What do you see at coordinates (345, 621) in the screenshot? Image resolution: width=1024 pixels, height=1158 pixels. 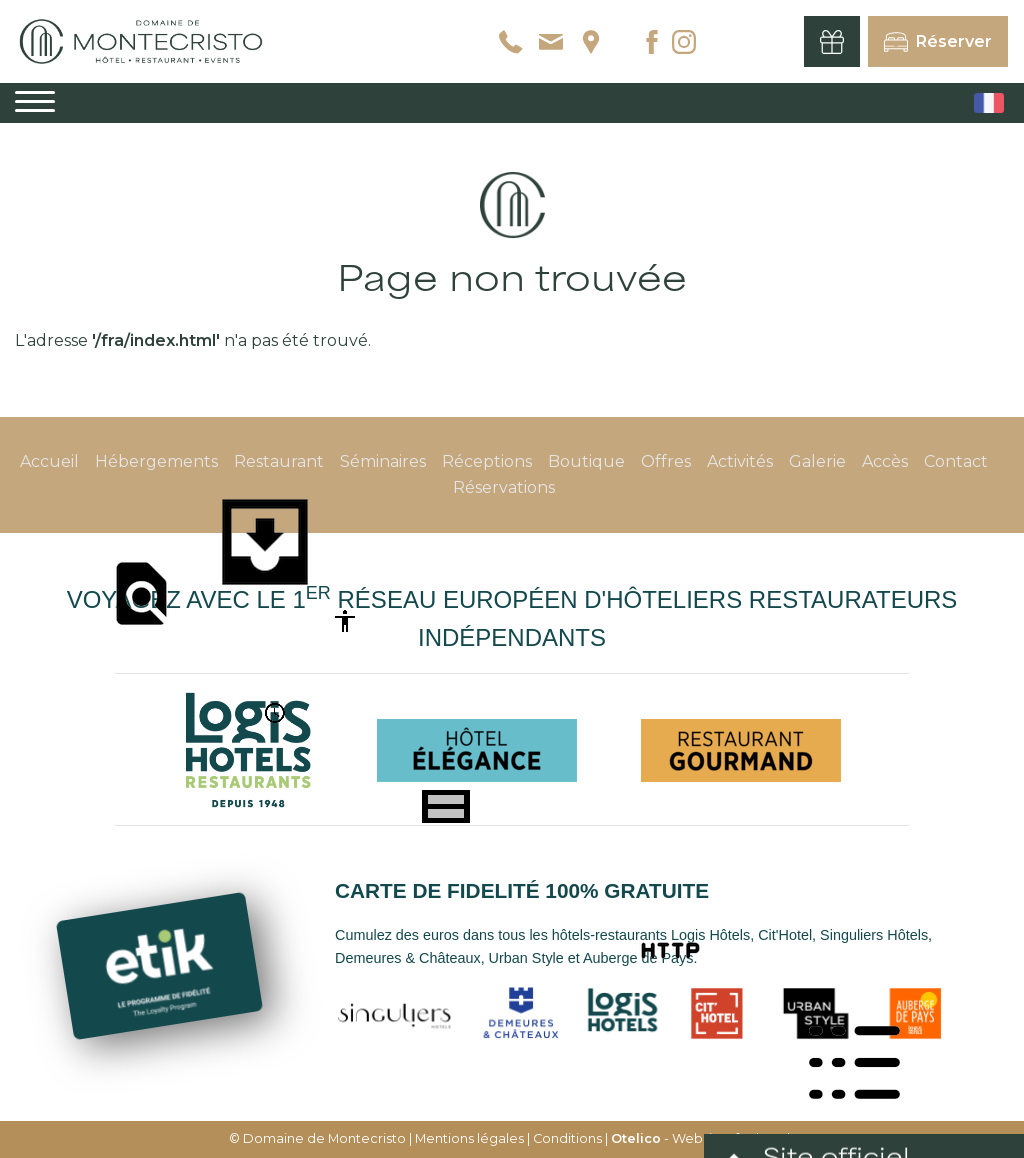 I see `access accessibility settings` at bounding box center [345, 621].